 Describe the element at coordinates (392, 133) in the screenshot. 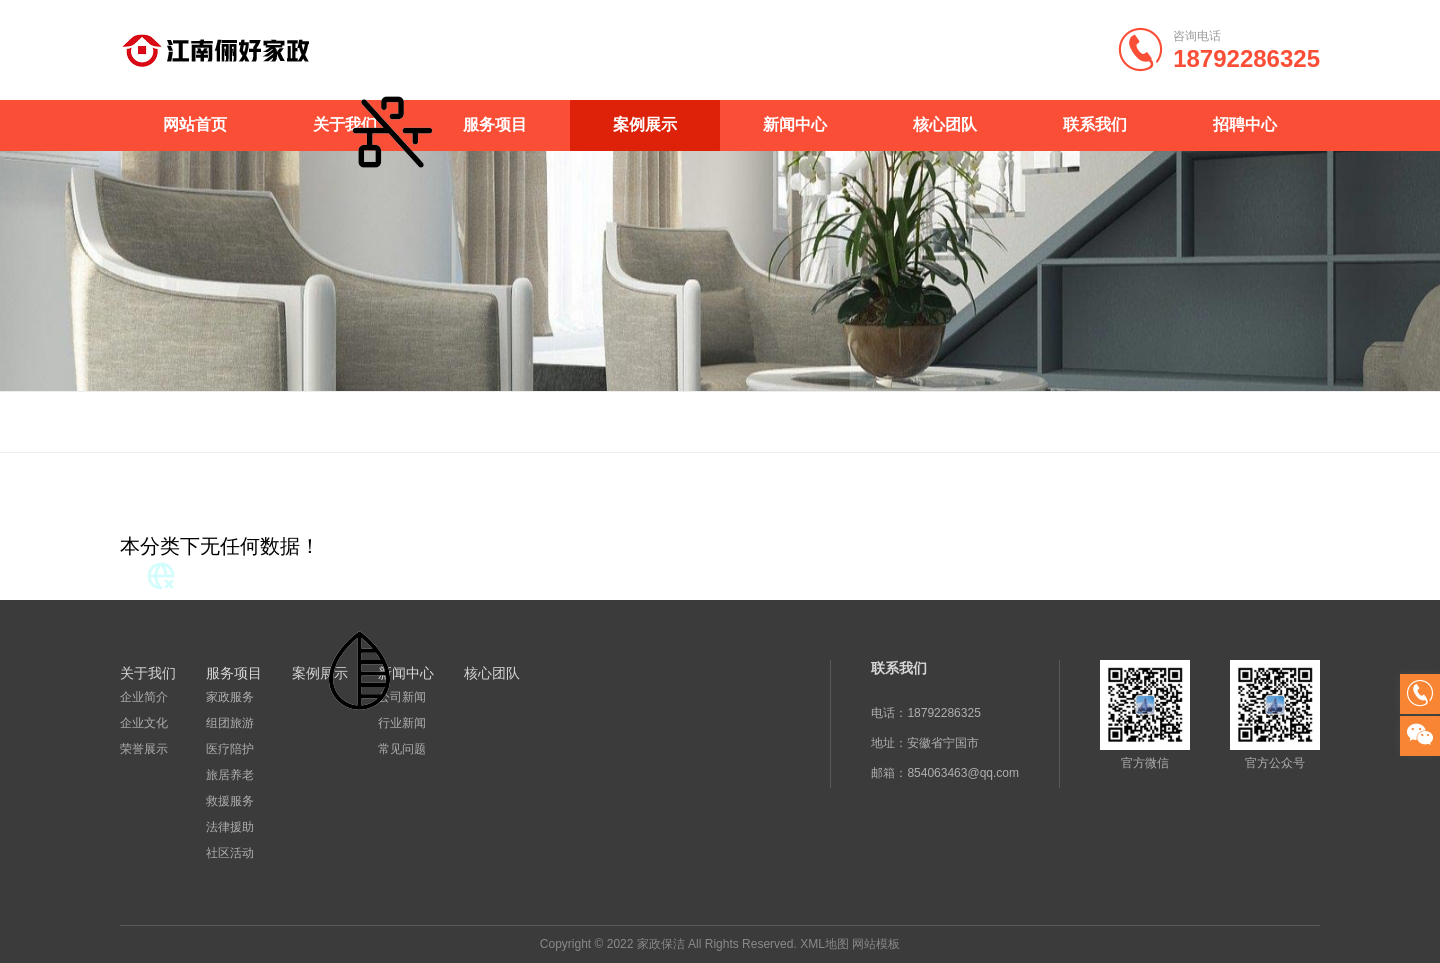

I see `network connection unavailable` at that location.